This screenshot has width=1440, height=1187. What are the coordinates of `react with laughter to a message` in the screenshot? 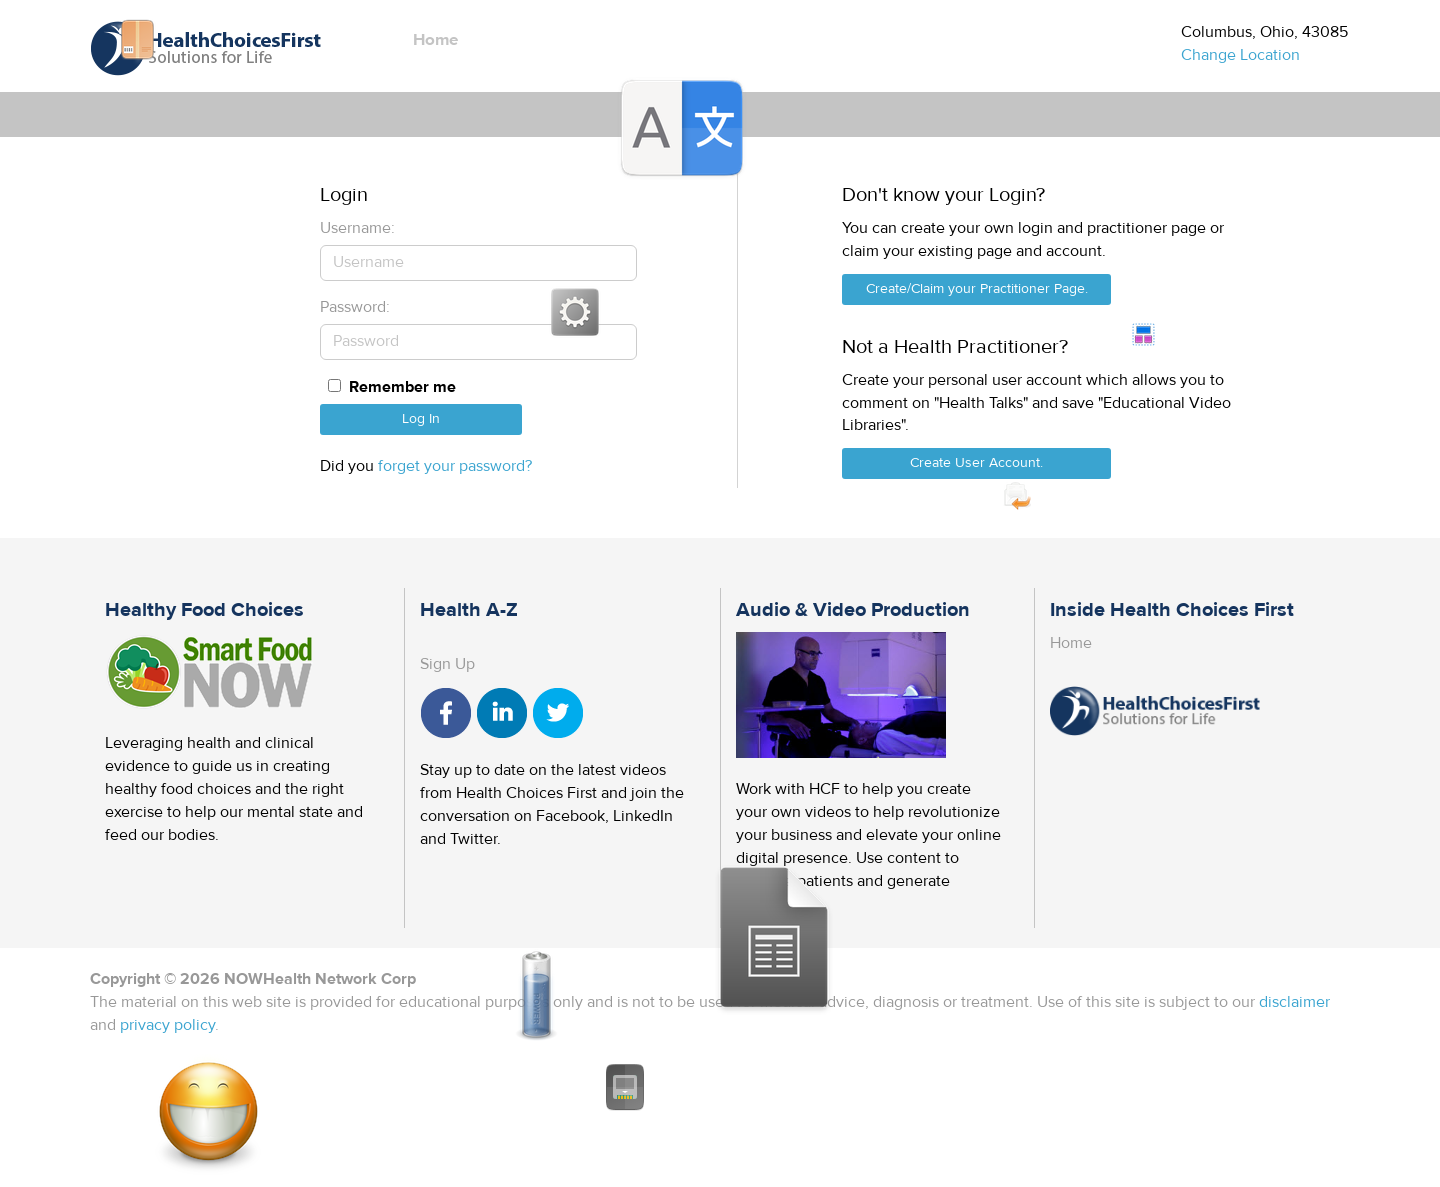 It's located at (209, 1116).